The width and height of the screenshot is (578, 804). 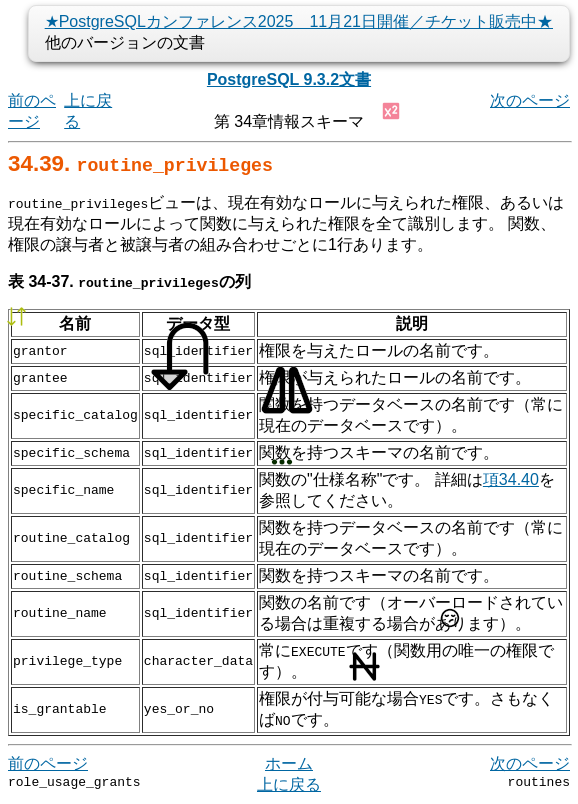 What do you see at coordinates (287, 392) in the screenshot?
I see `flip image horizontally` at bounding box center [287, 392].